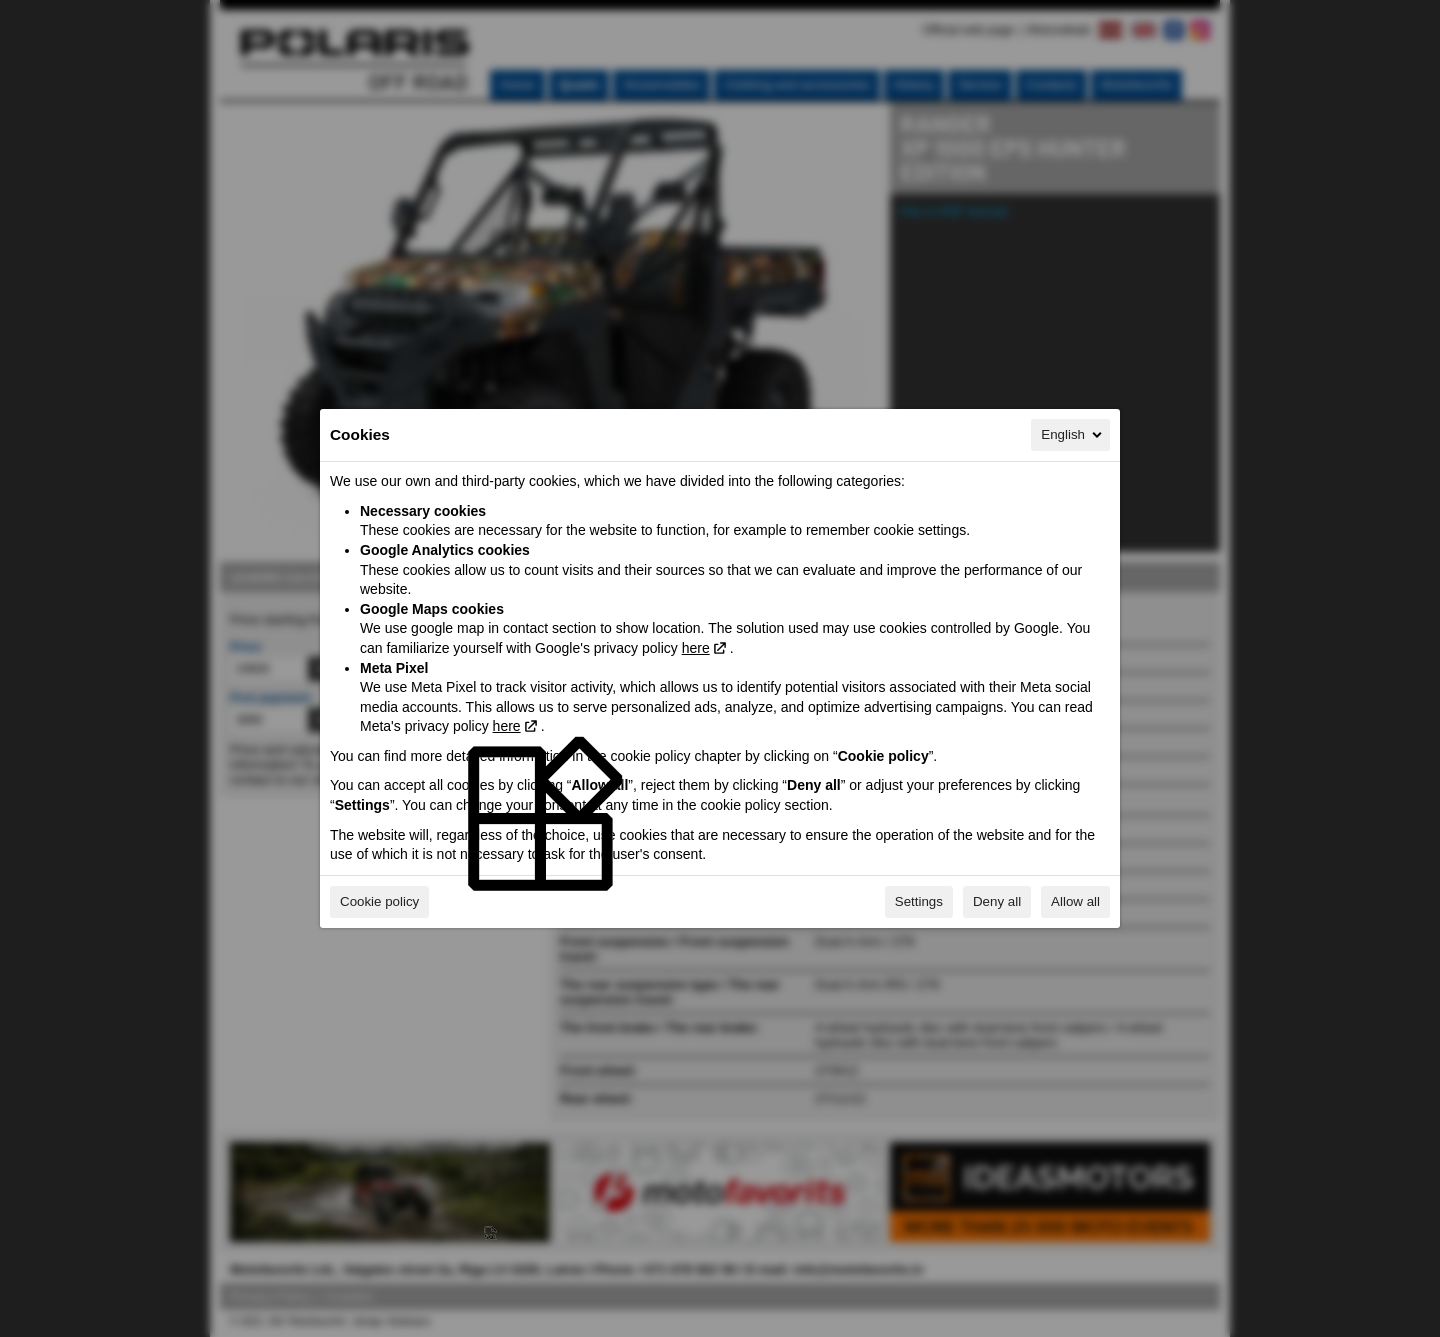 Image resolution: width=1440 pixels, height=1337 pixels. I want to click on open or view an SQL database file, so click(490, 1233).